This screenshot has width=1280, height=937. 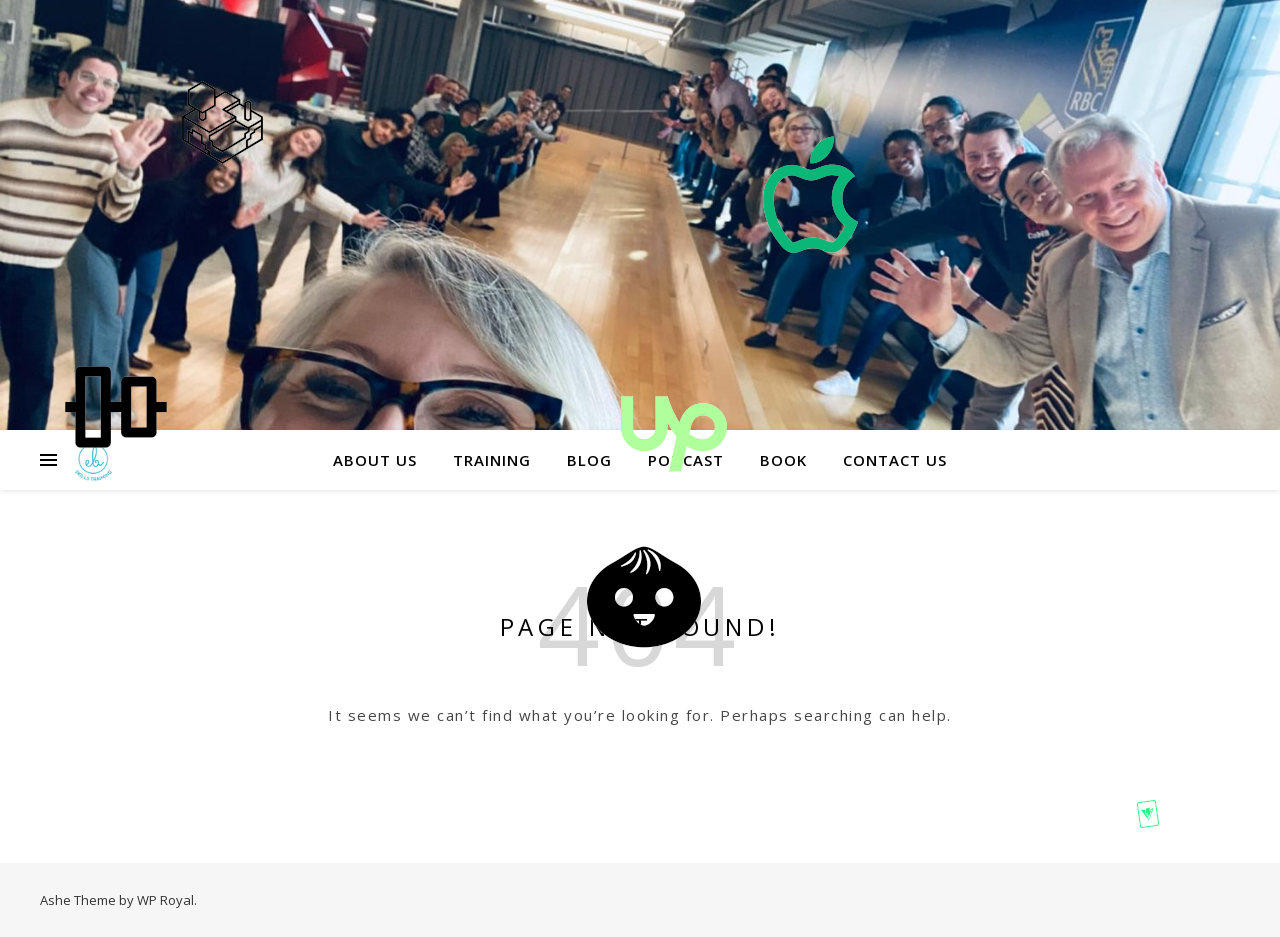 I want to click on open the Upwork app, so click(x=674, y=434).